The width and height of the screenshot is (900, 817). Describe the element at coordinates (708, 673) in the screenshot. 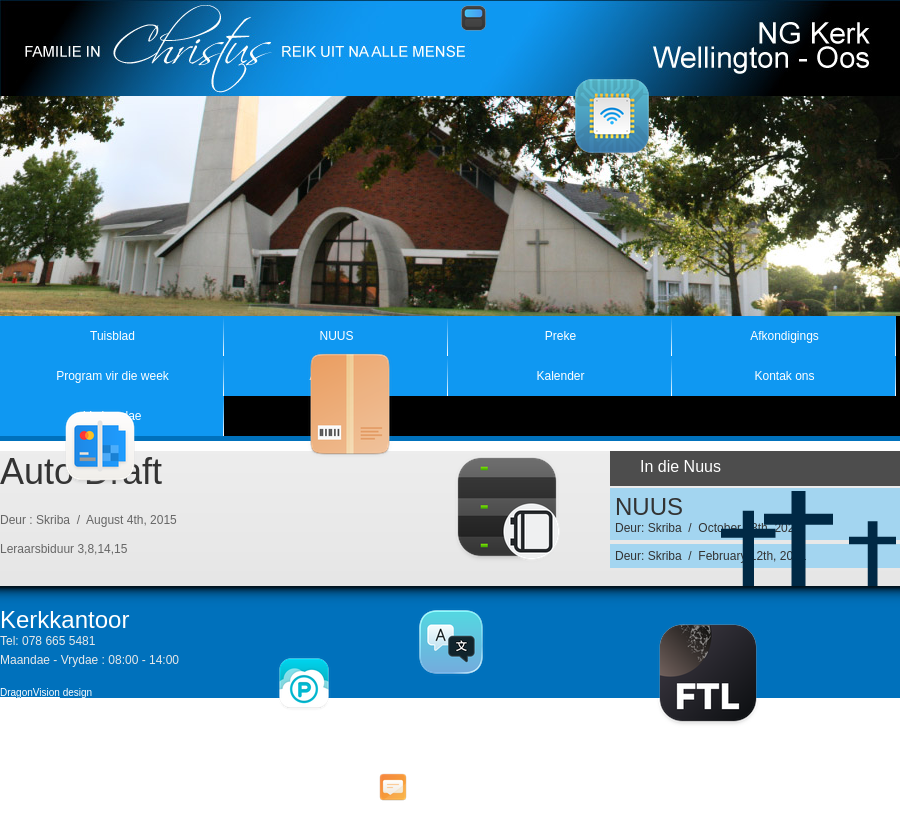

I see `launch FTL: Faster Than Light game` at that location.